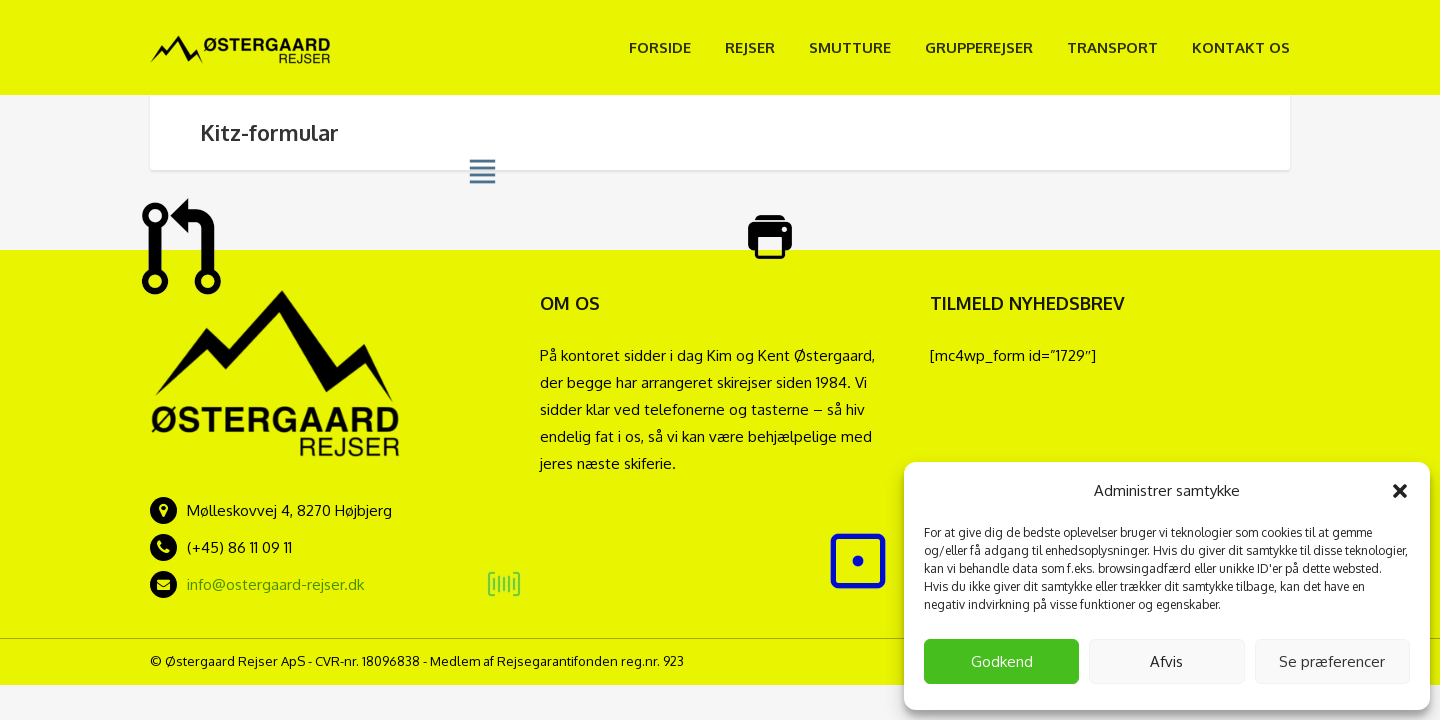 The image size is (1440, 720). What do you see at coordinates (858, 561) in the screenshot?
I see `indicates a selected or active item` at bounding box center [858, 561].